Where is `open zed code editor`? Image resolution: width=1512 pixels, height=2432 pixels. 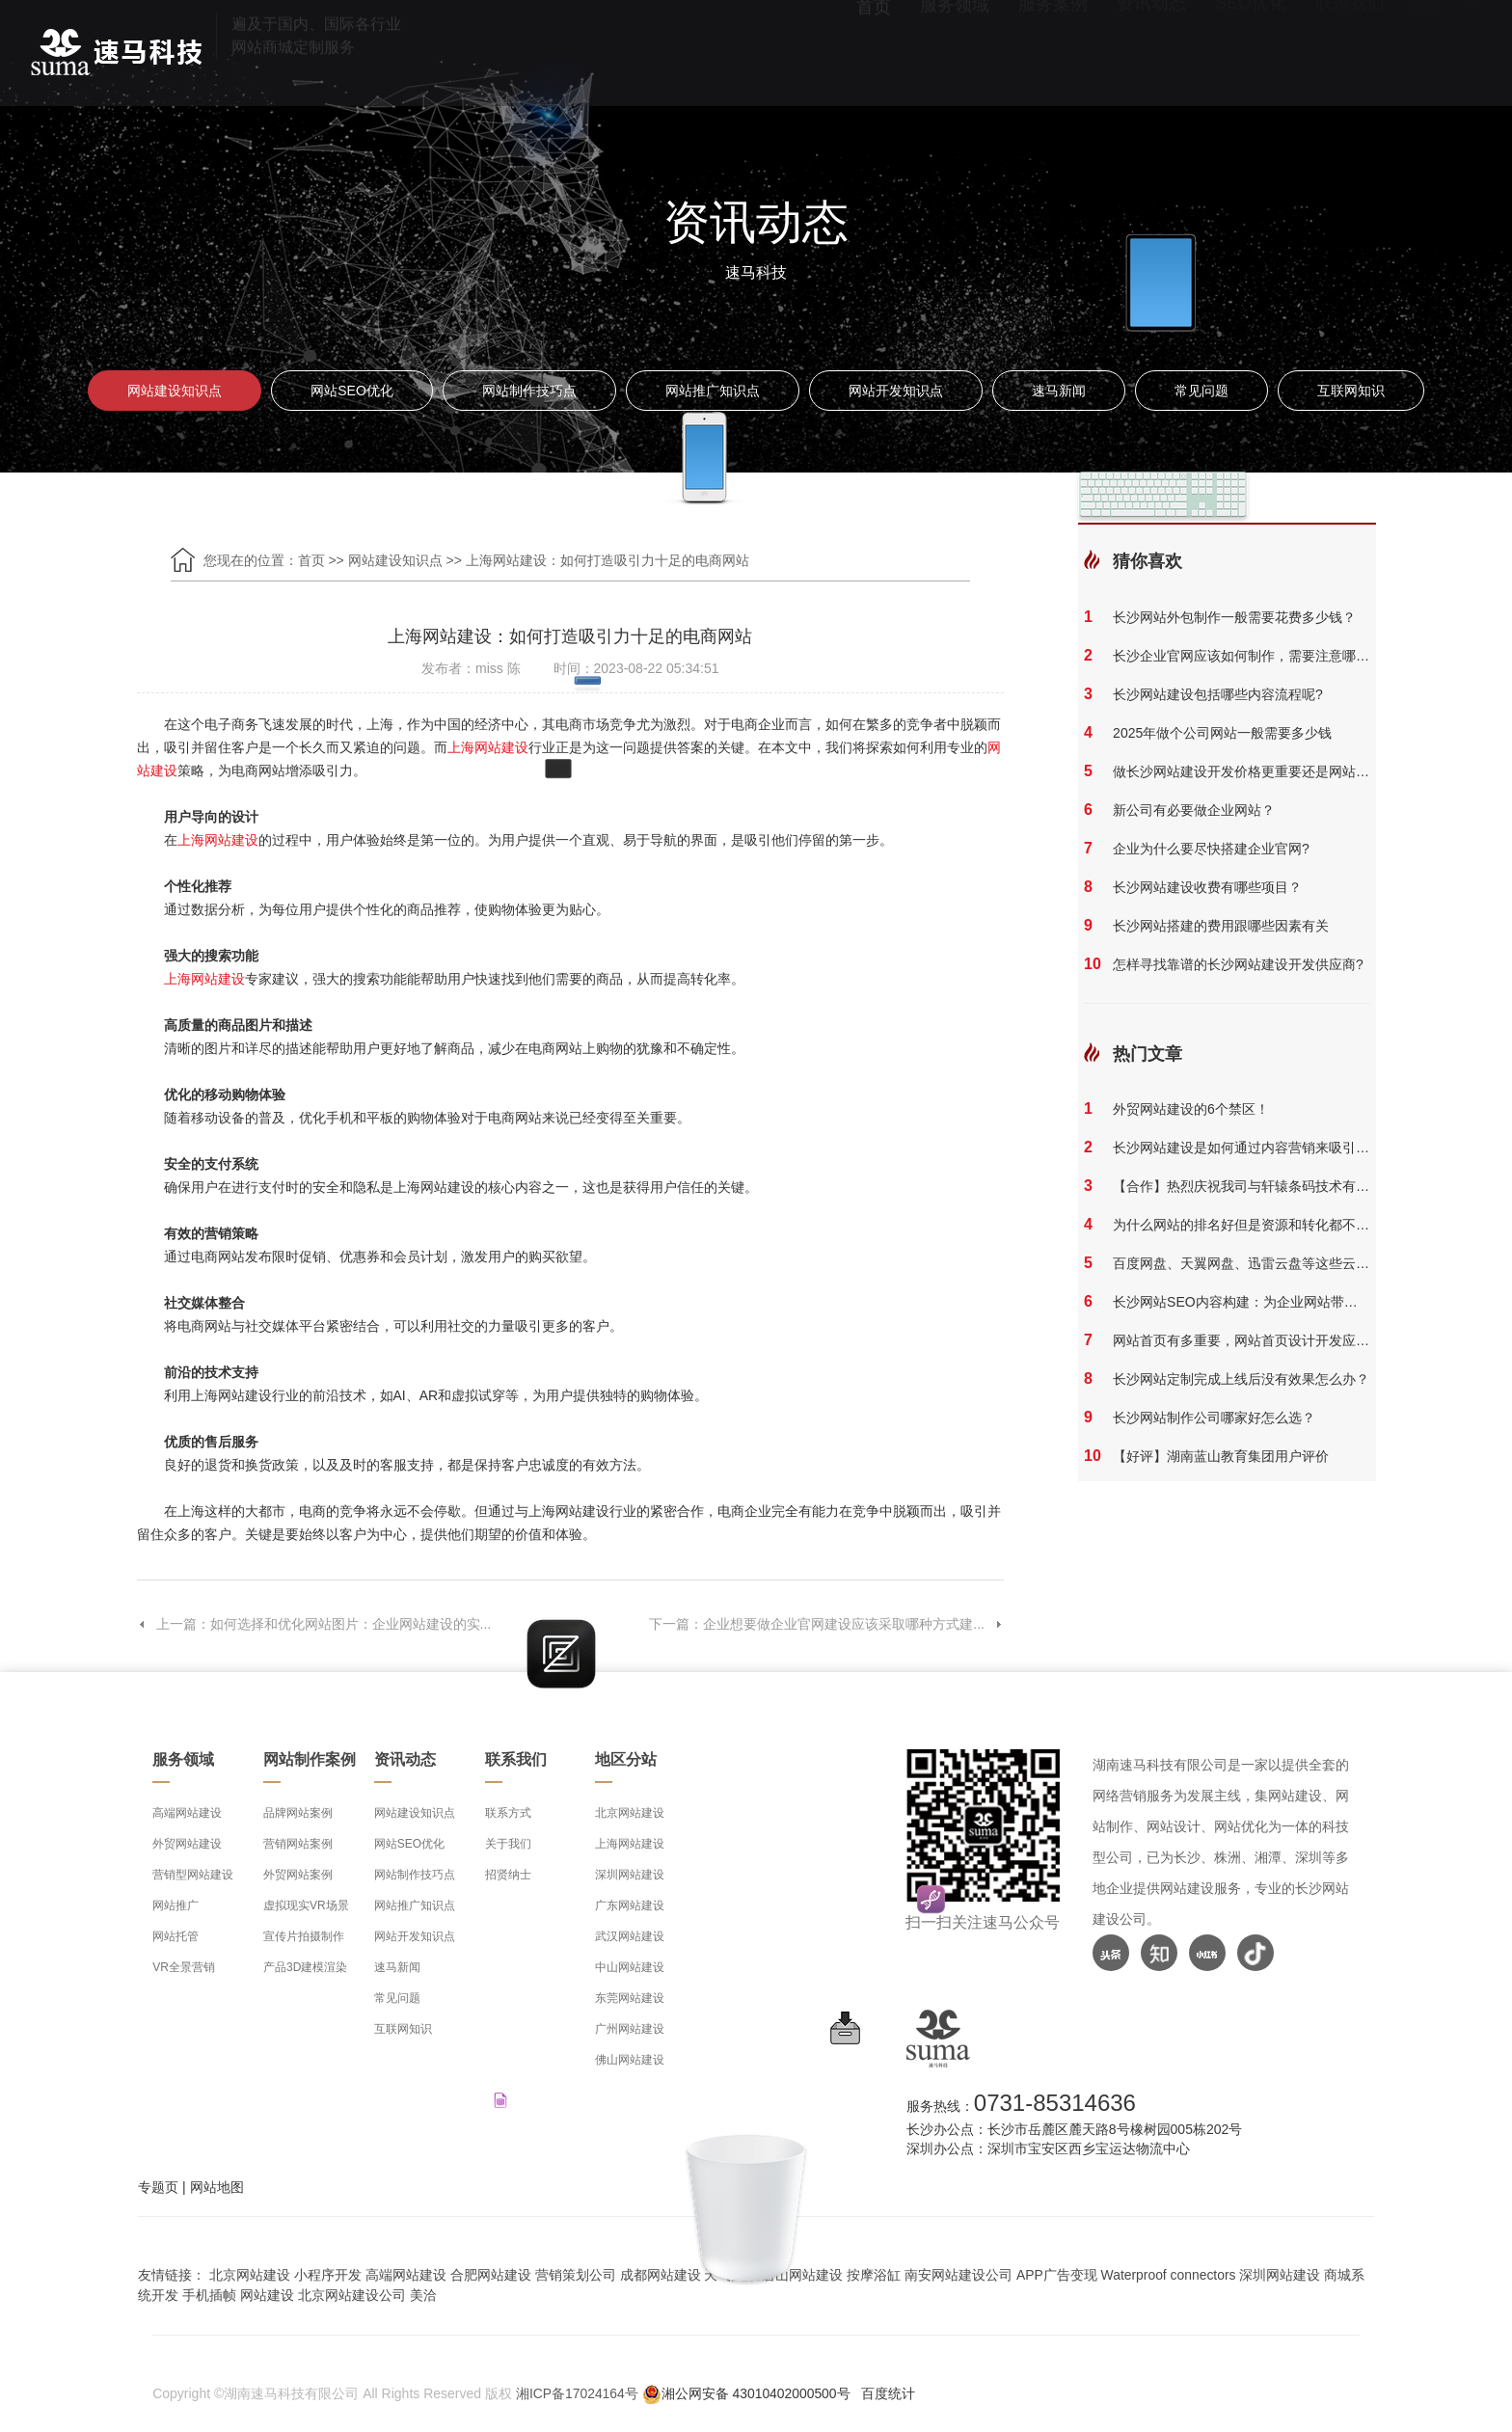 open zed code editor is located at coordinates (561, 1654).